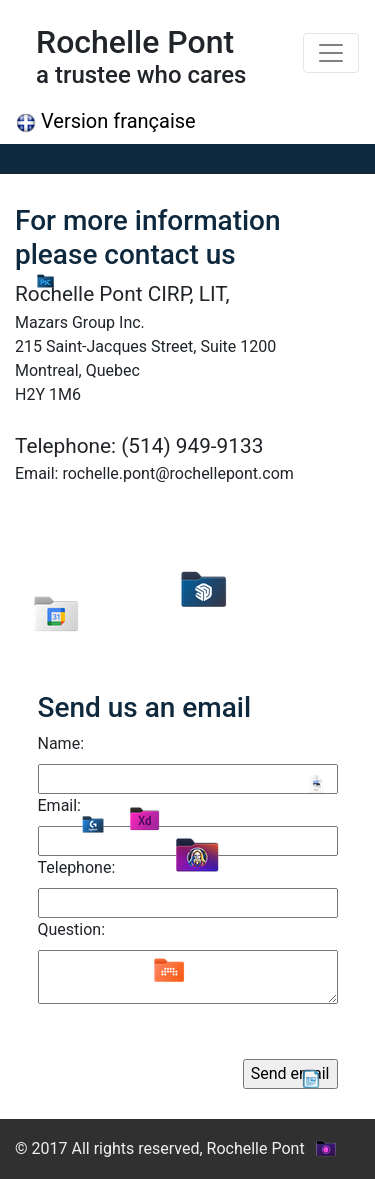 This screenshot has width=375, height=1179. What do you see at coordinates (93, 825) in the screenshot?
I see `open logitech software or driver files` at bounding box center [93, 825].